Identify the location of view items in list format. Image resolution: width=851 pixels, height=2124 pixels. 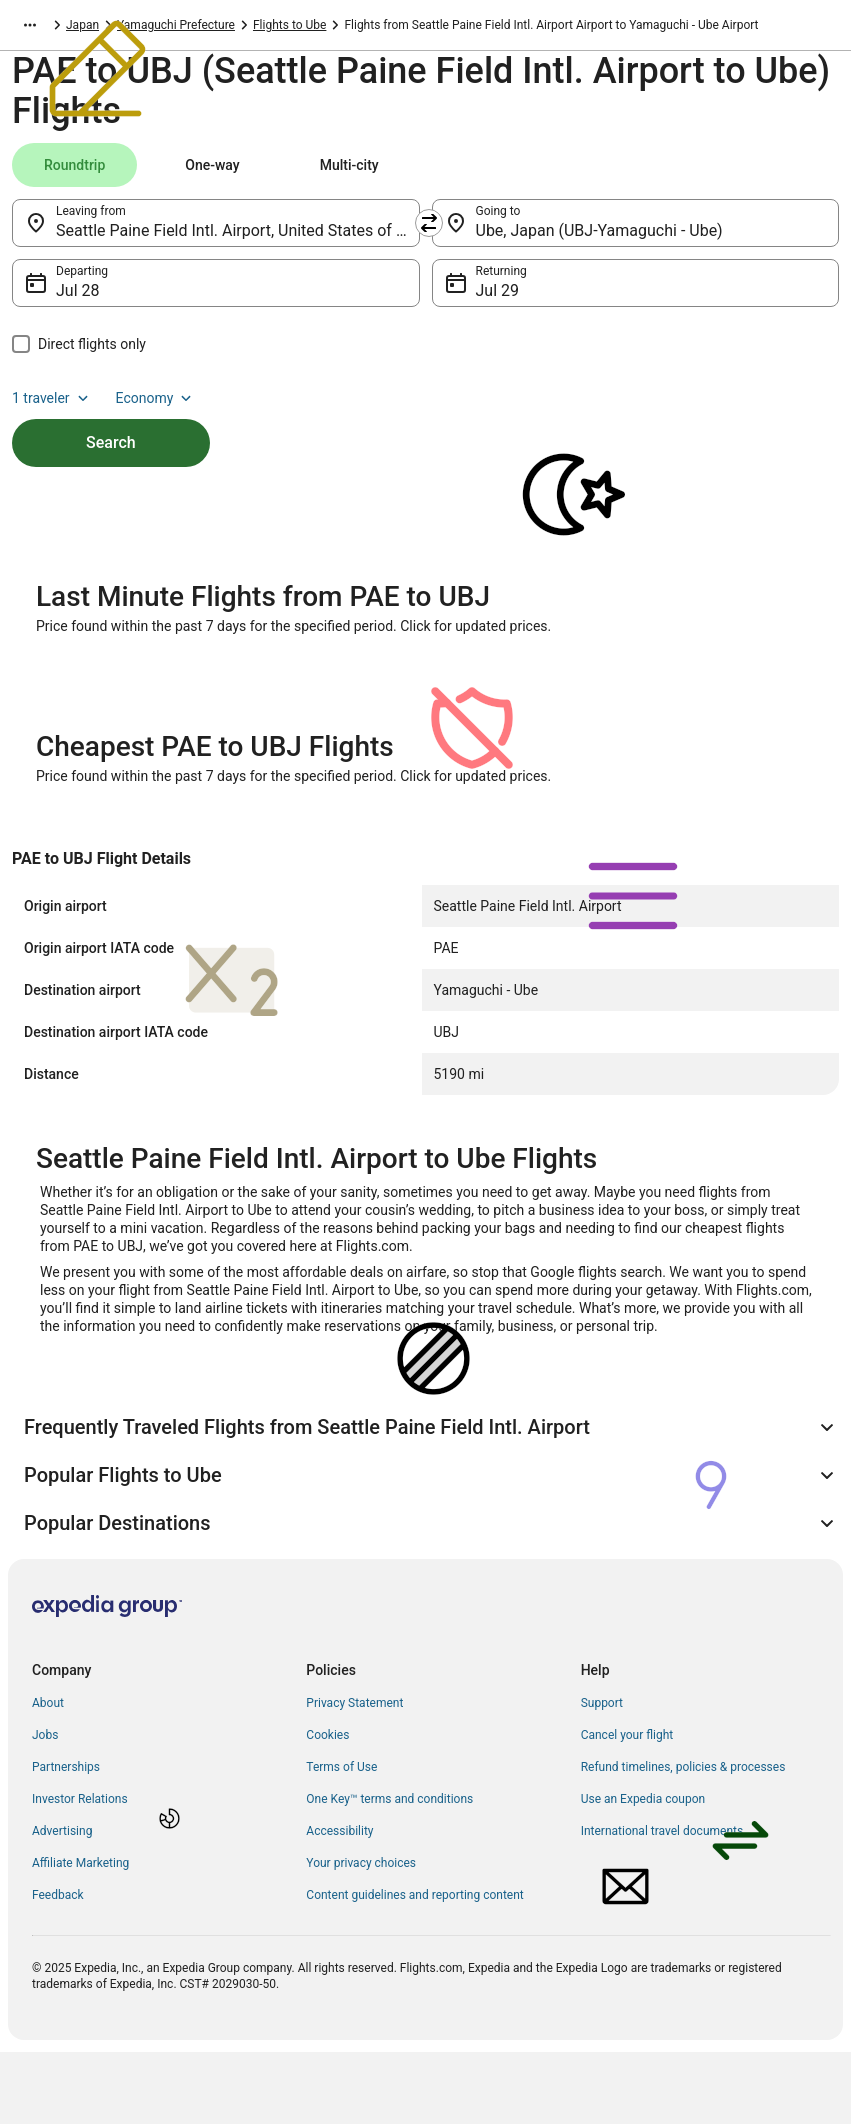
(633, 896).